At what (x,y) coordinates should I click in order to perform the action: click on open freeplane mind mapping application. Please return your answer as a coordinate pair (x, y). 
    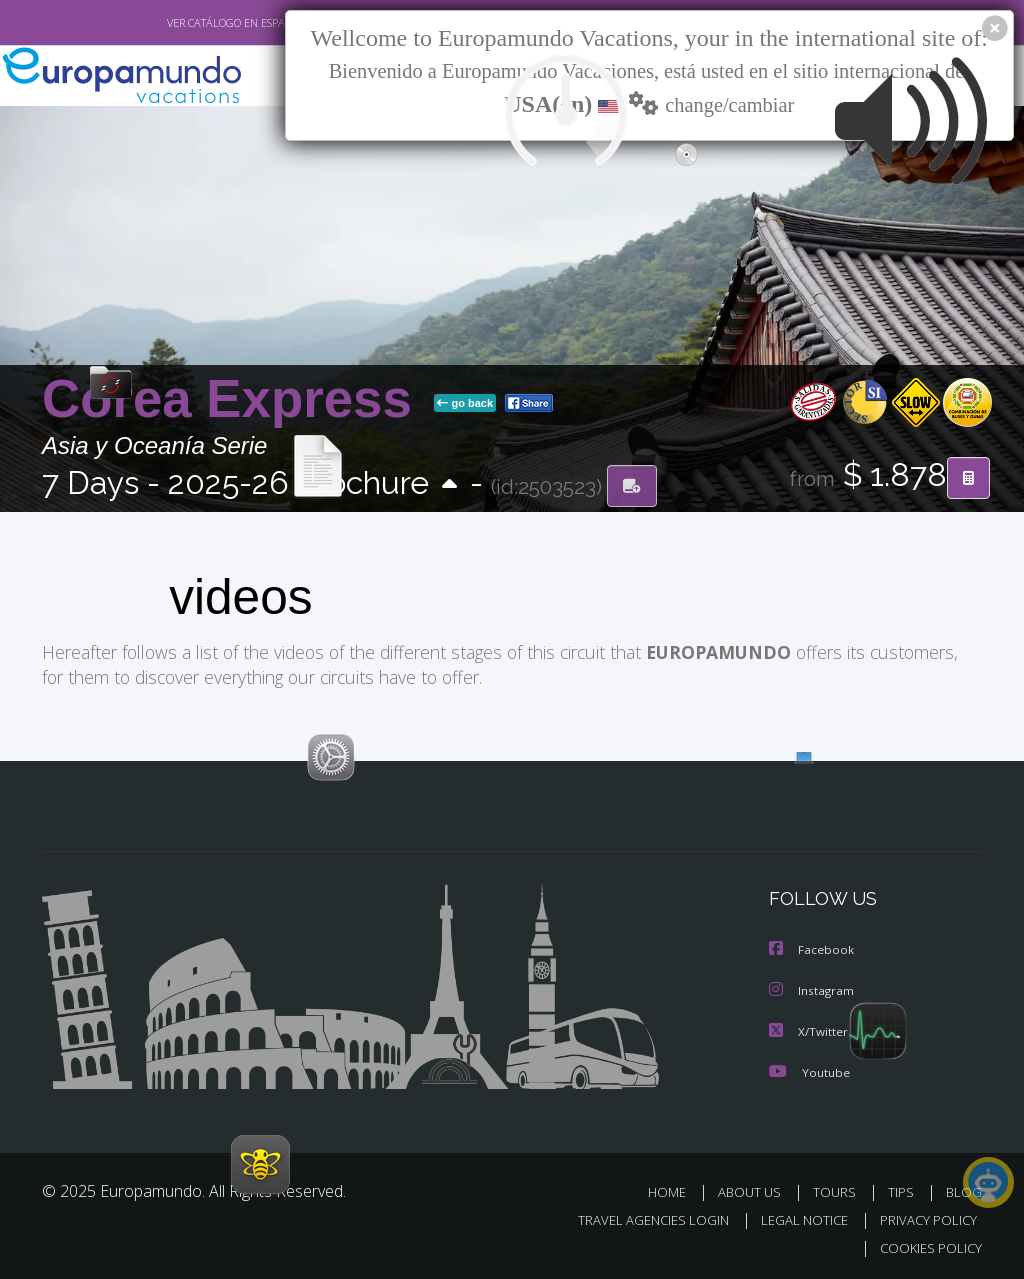
    Looking at the image, I should click on (260, 1164).